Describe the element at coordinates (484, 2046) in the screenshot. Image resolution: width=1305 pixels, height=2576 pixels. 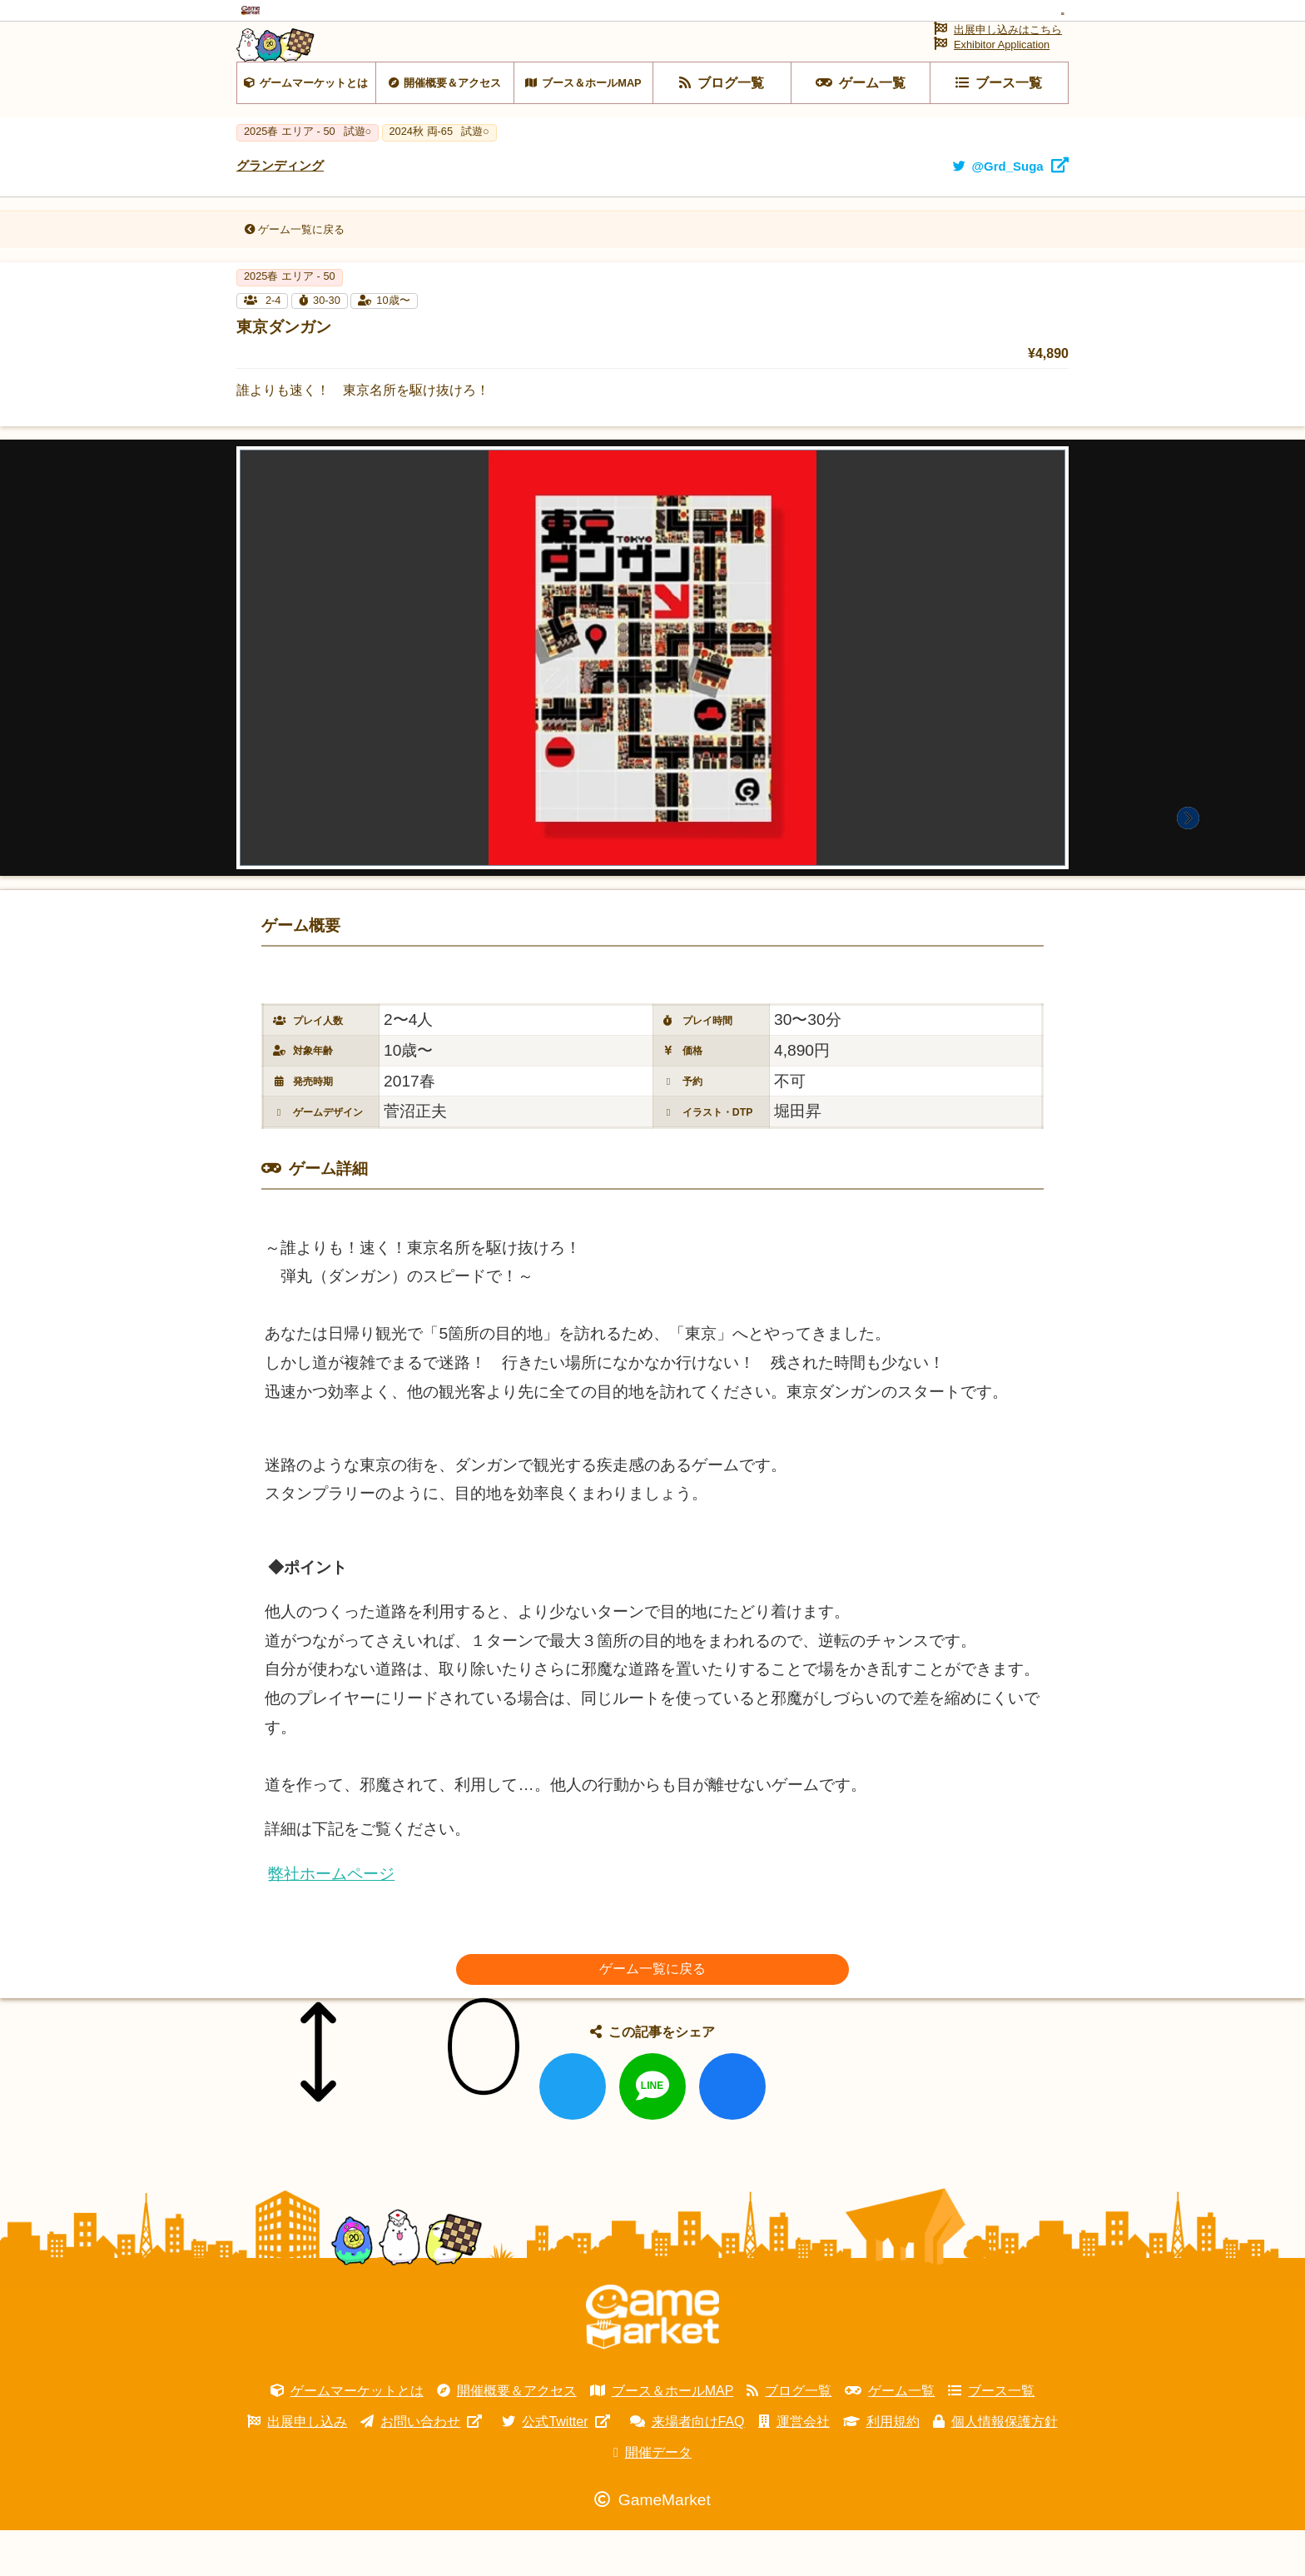
I see `represents the number zero in a numeric input or display` at that location.